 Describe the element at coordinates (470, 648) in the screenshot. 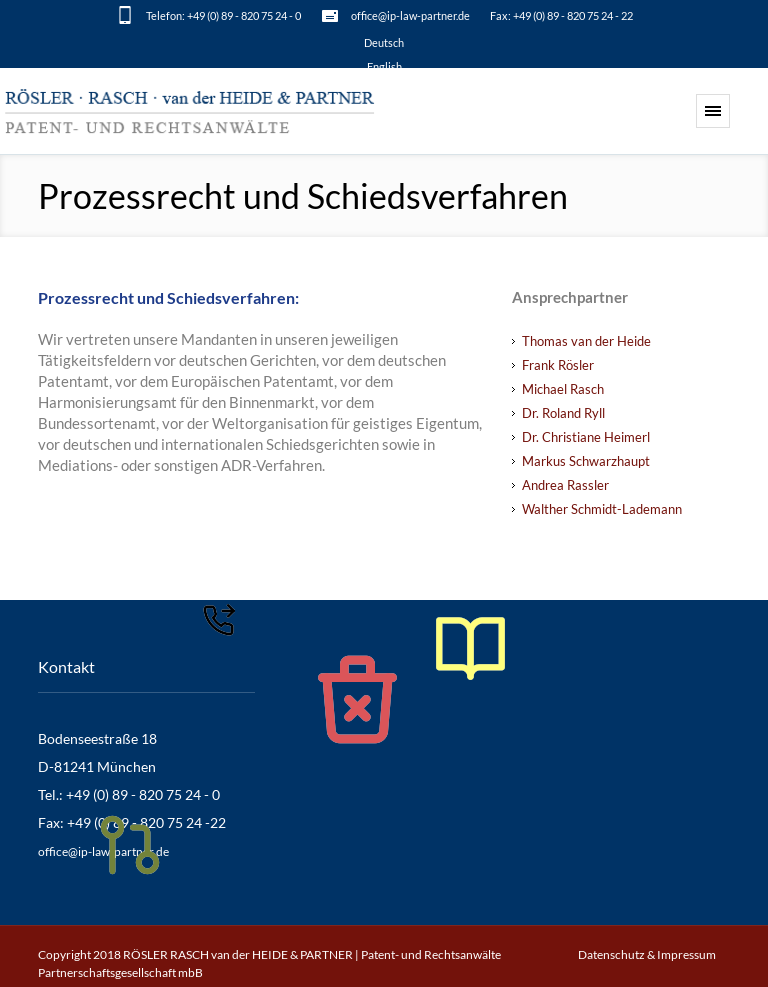

I see `open reading mode or e-reader` at that location.